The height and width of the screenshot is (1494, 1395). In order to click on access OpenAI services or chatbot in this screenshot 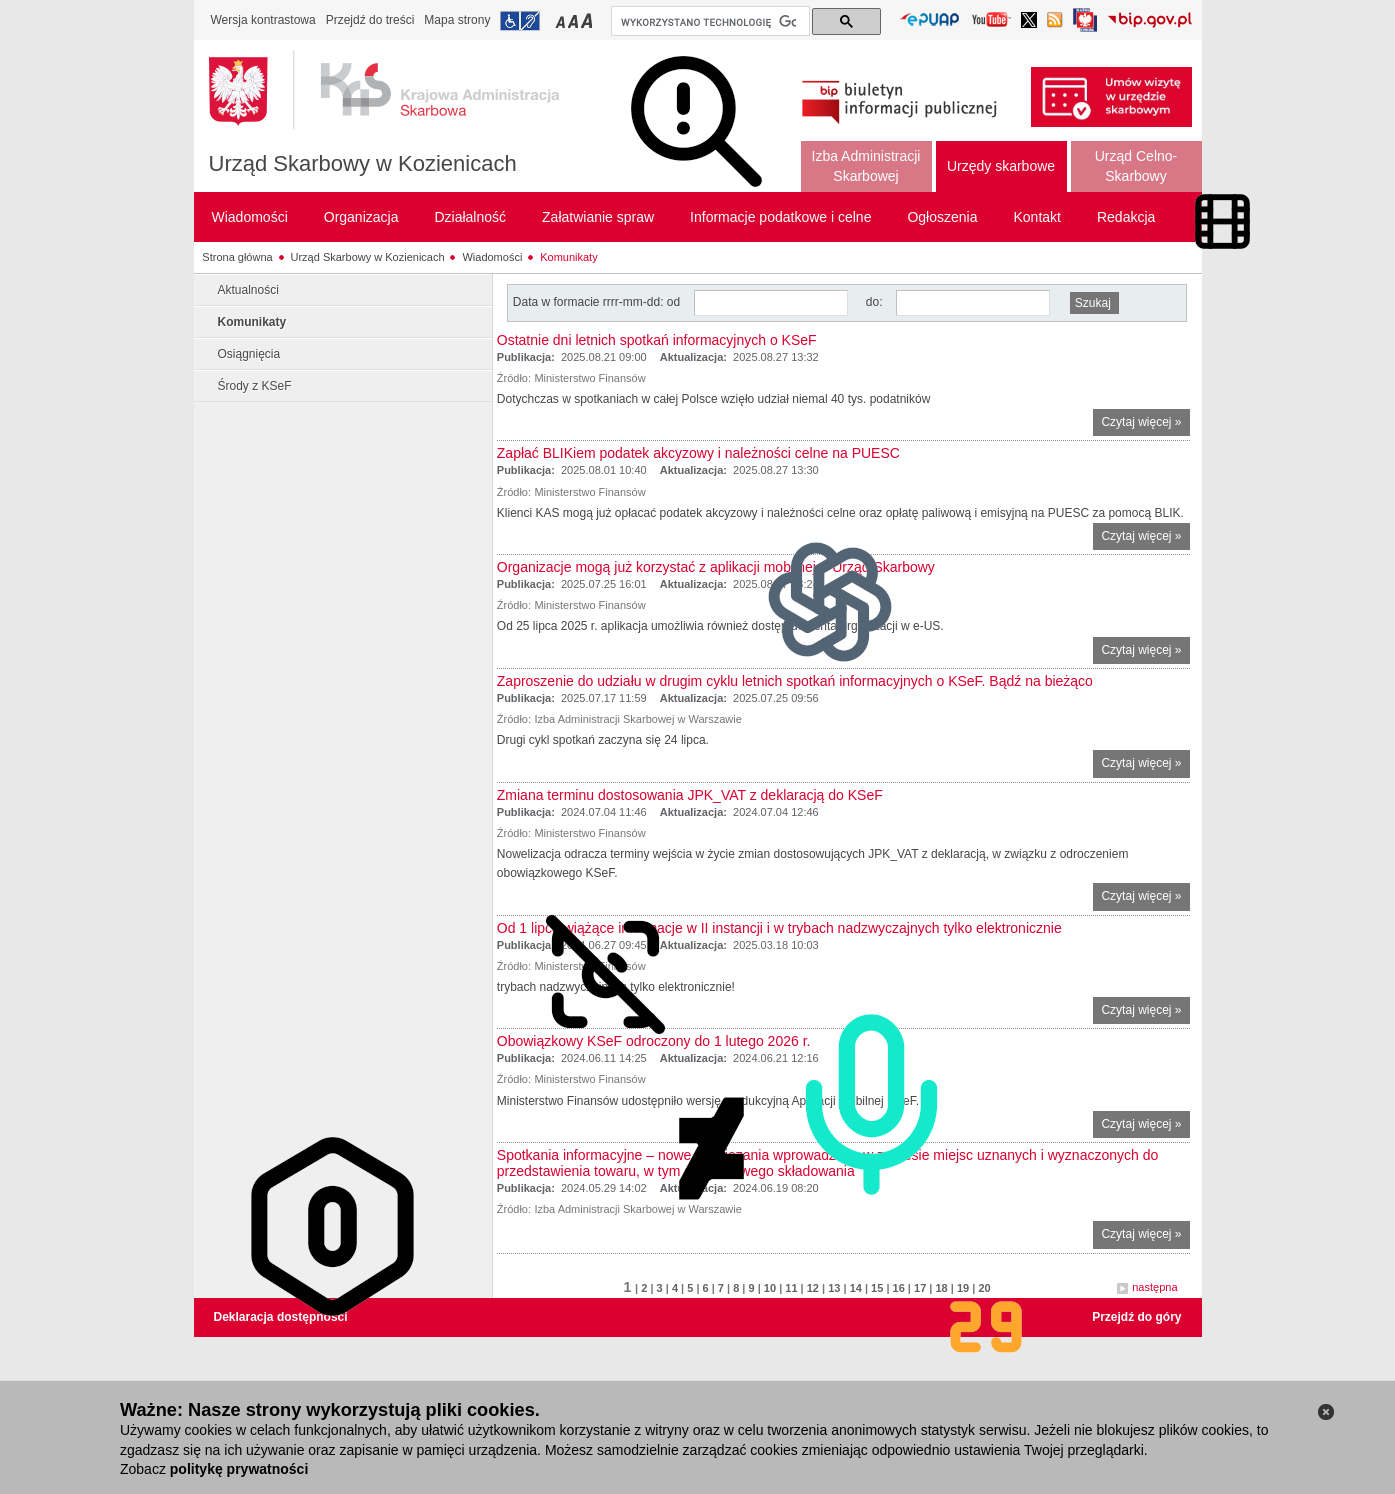, I will do `click(830, 602)`.